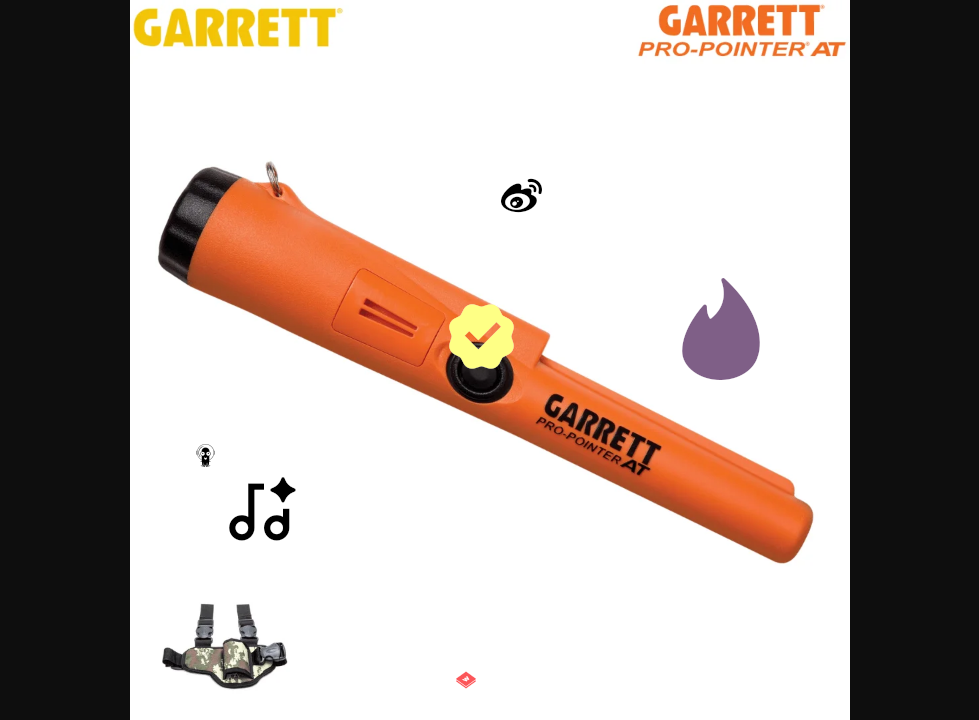  Describe the element at coordinates (205, 455) in the screenshot. I see `argo cd logo - a gitops continuous delivery tool` at that location.